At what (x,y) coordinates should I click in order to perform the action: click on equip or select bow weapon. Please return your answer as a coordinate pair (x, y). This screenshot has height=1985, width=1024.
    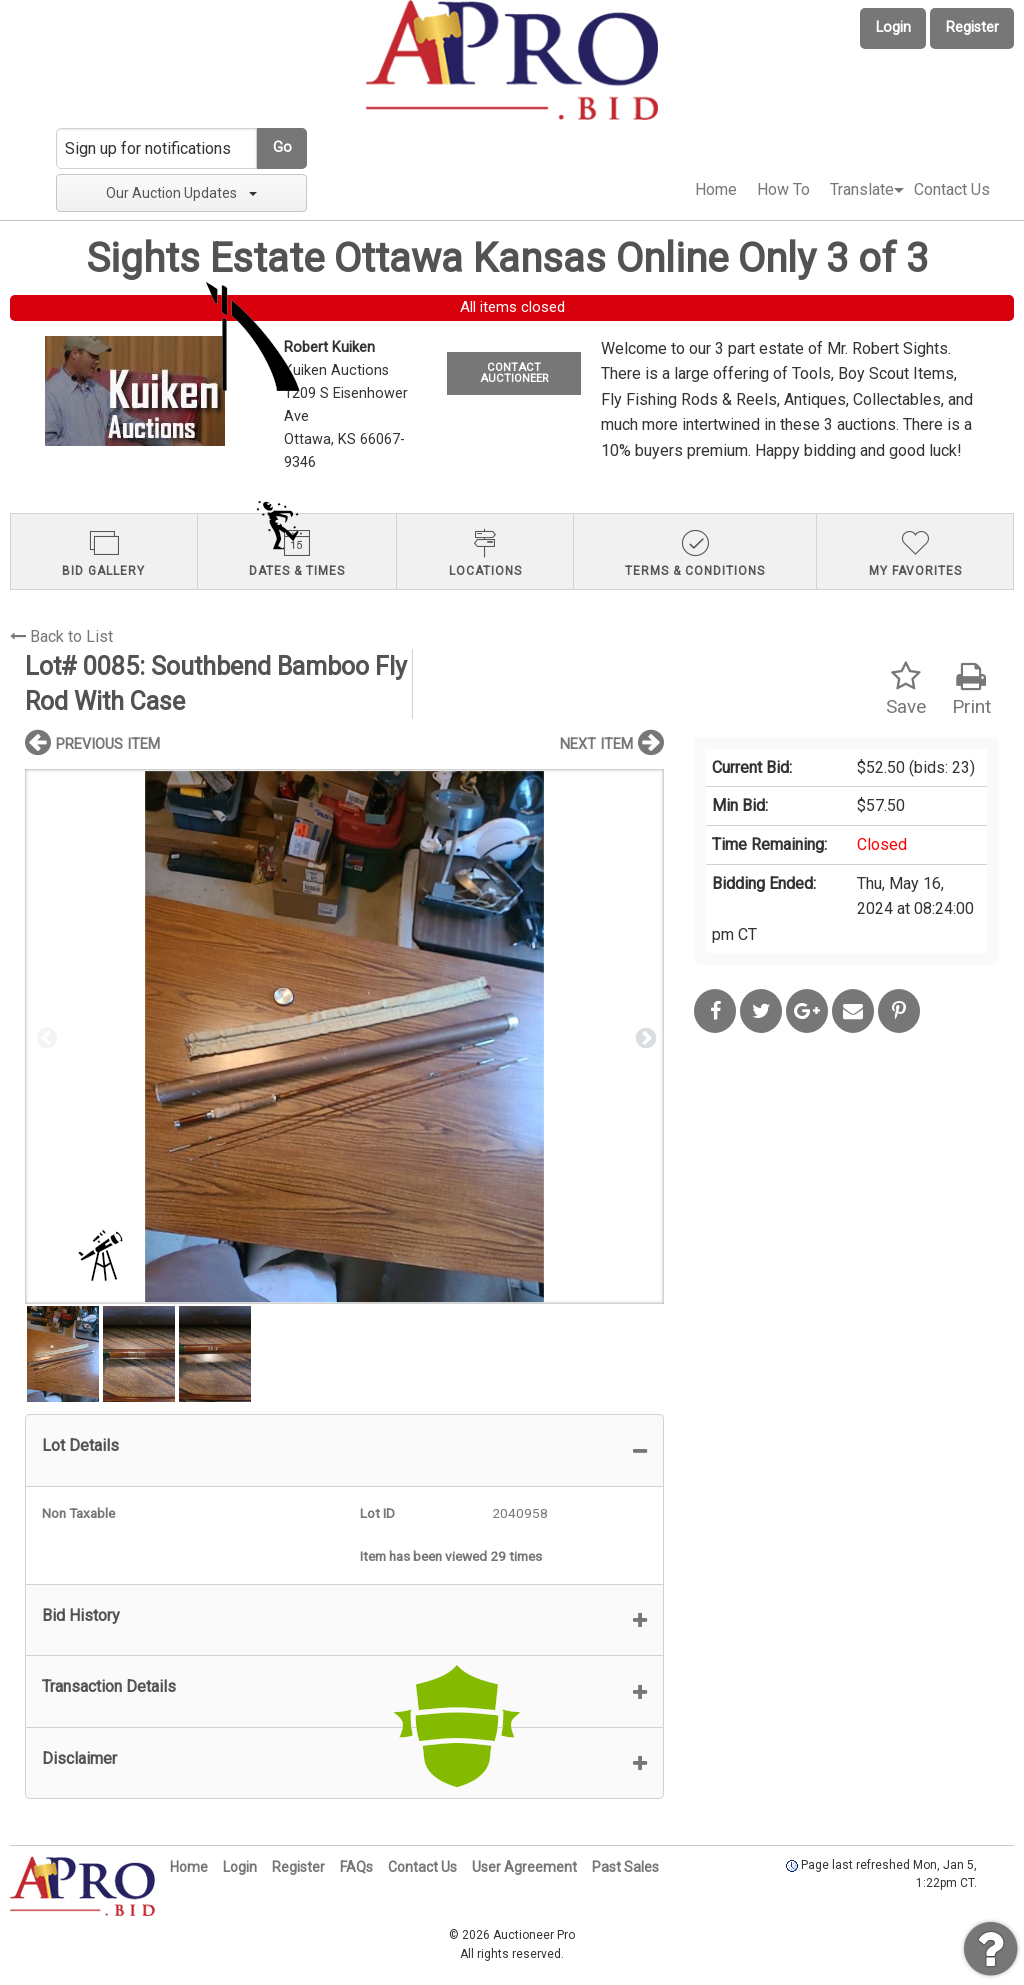
    Looking at the image, I should click on (240, 335).